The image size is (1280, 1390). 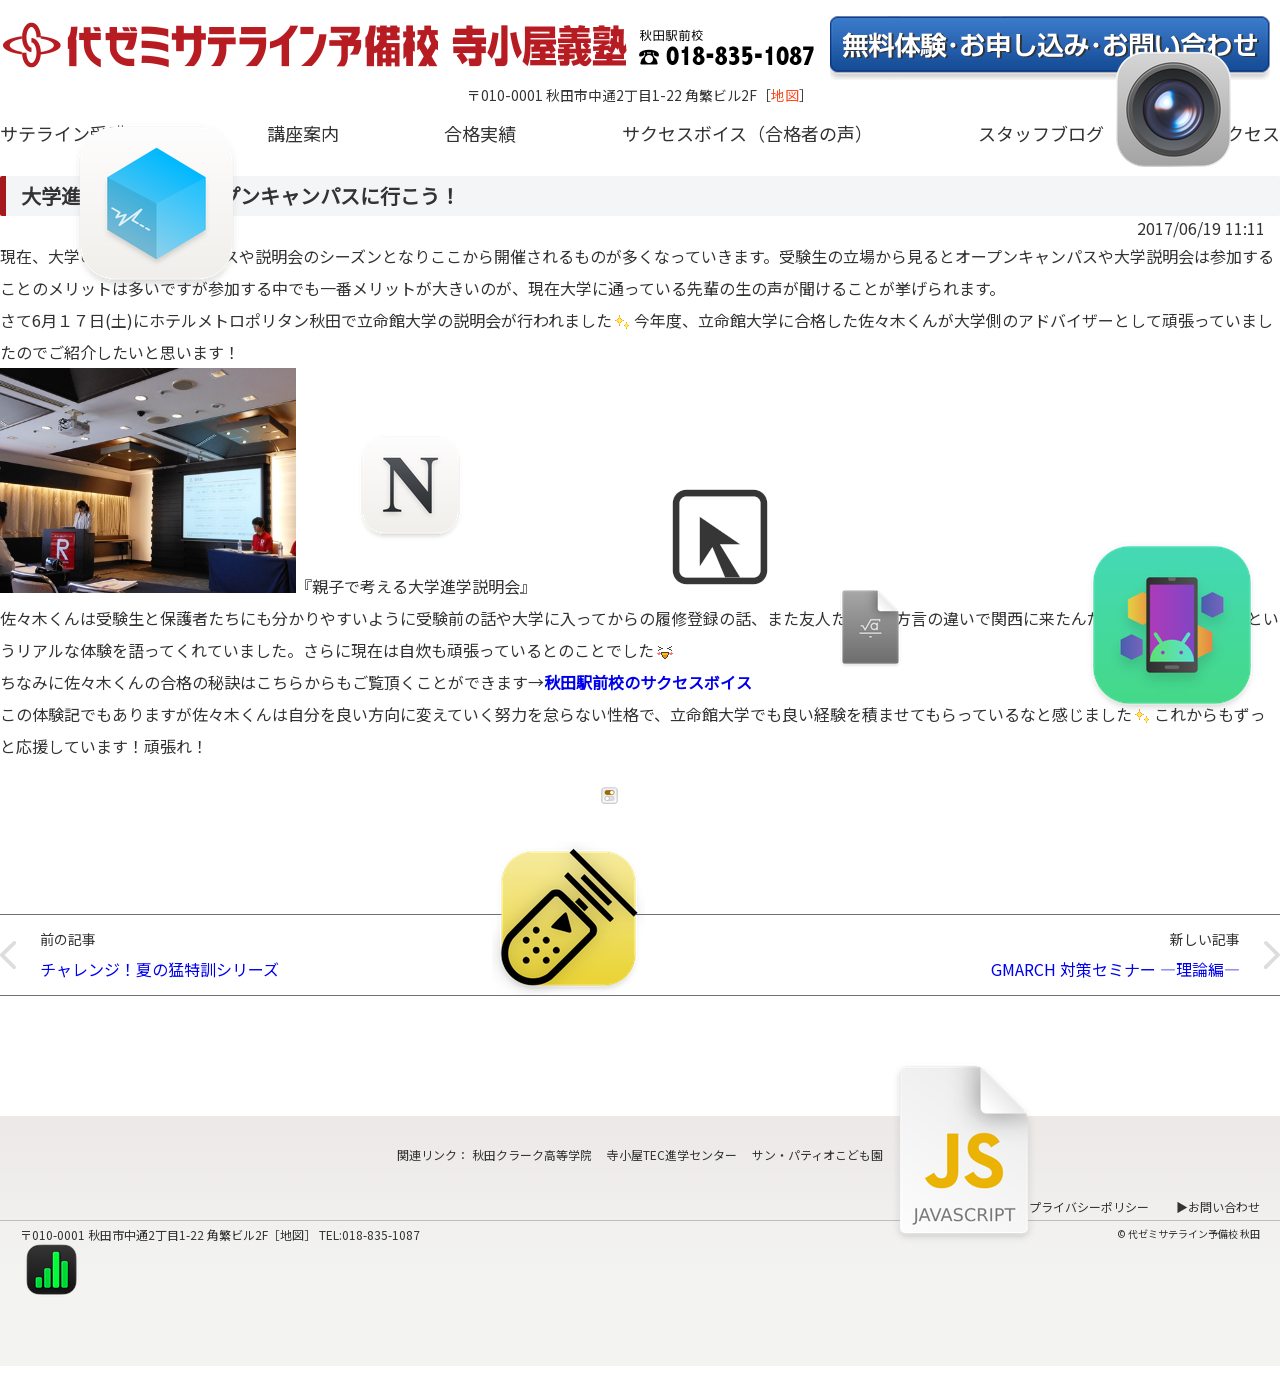 What do you see at coordinates (609, 795) in the screenshot?
I see `open gnome tweaks settings` at bounding box center [609, 795].